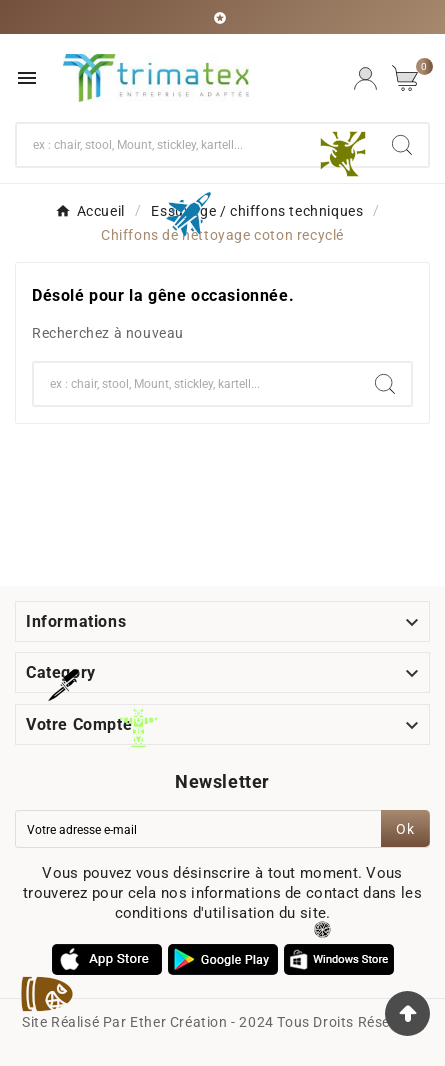 This screenshot has width=445, height=1066. Describe the element at coordinates (47, 994) in the screenshot. I see `bullet bill character from mario games` at that location.